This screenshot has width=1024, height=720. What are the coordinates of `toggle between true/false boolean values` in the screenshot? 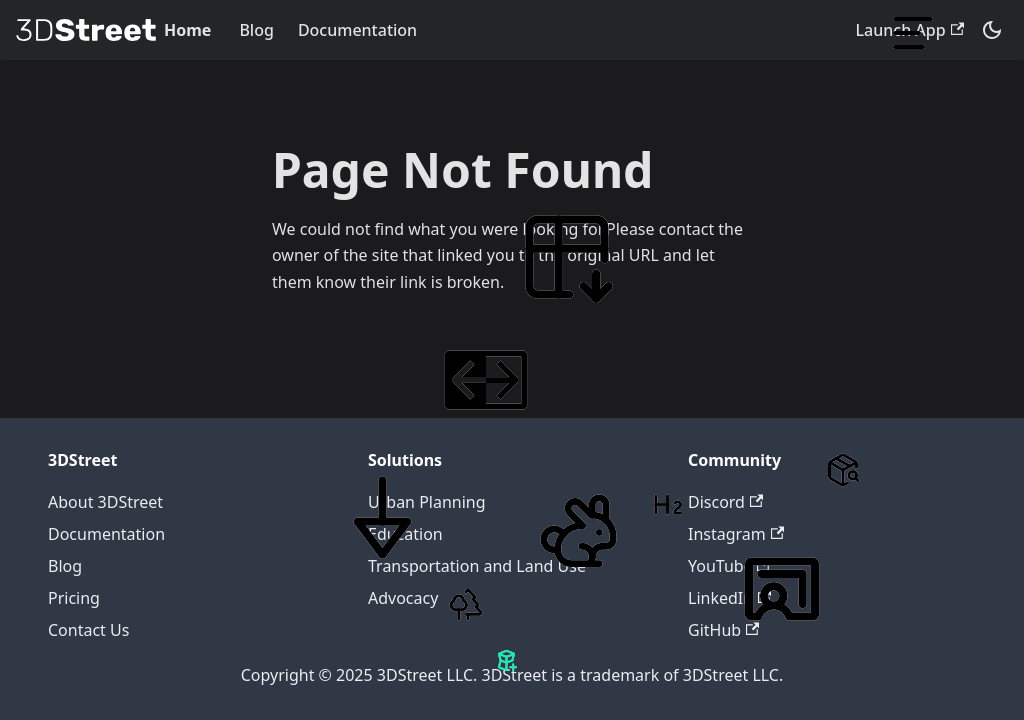 It's located at (486, 380).